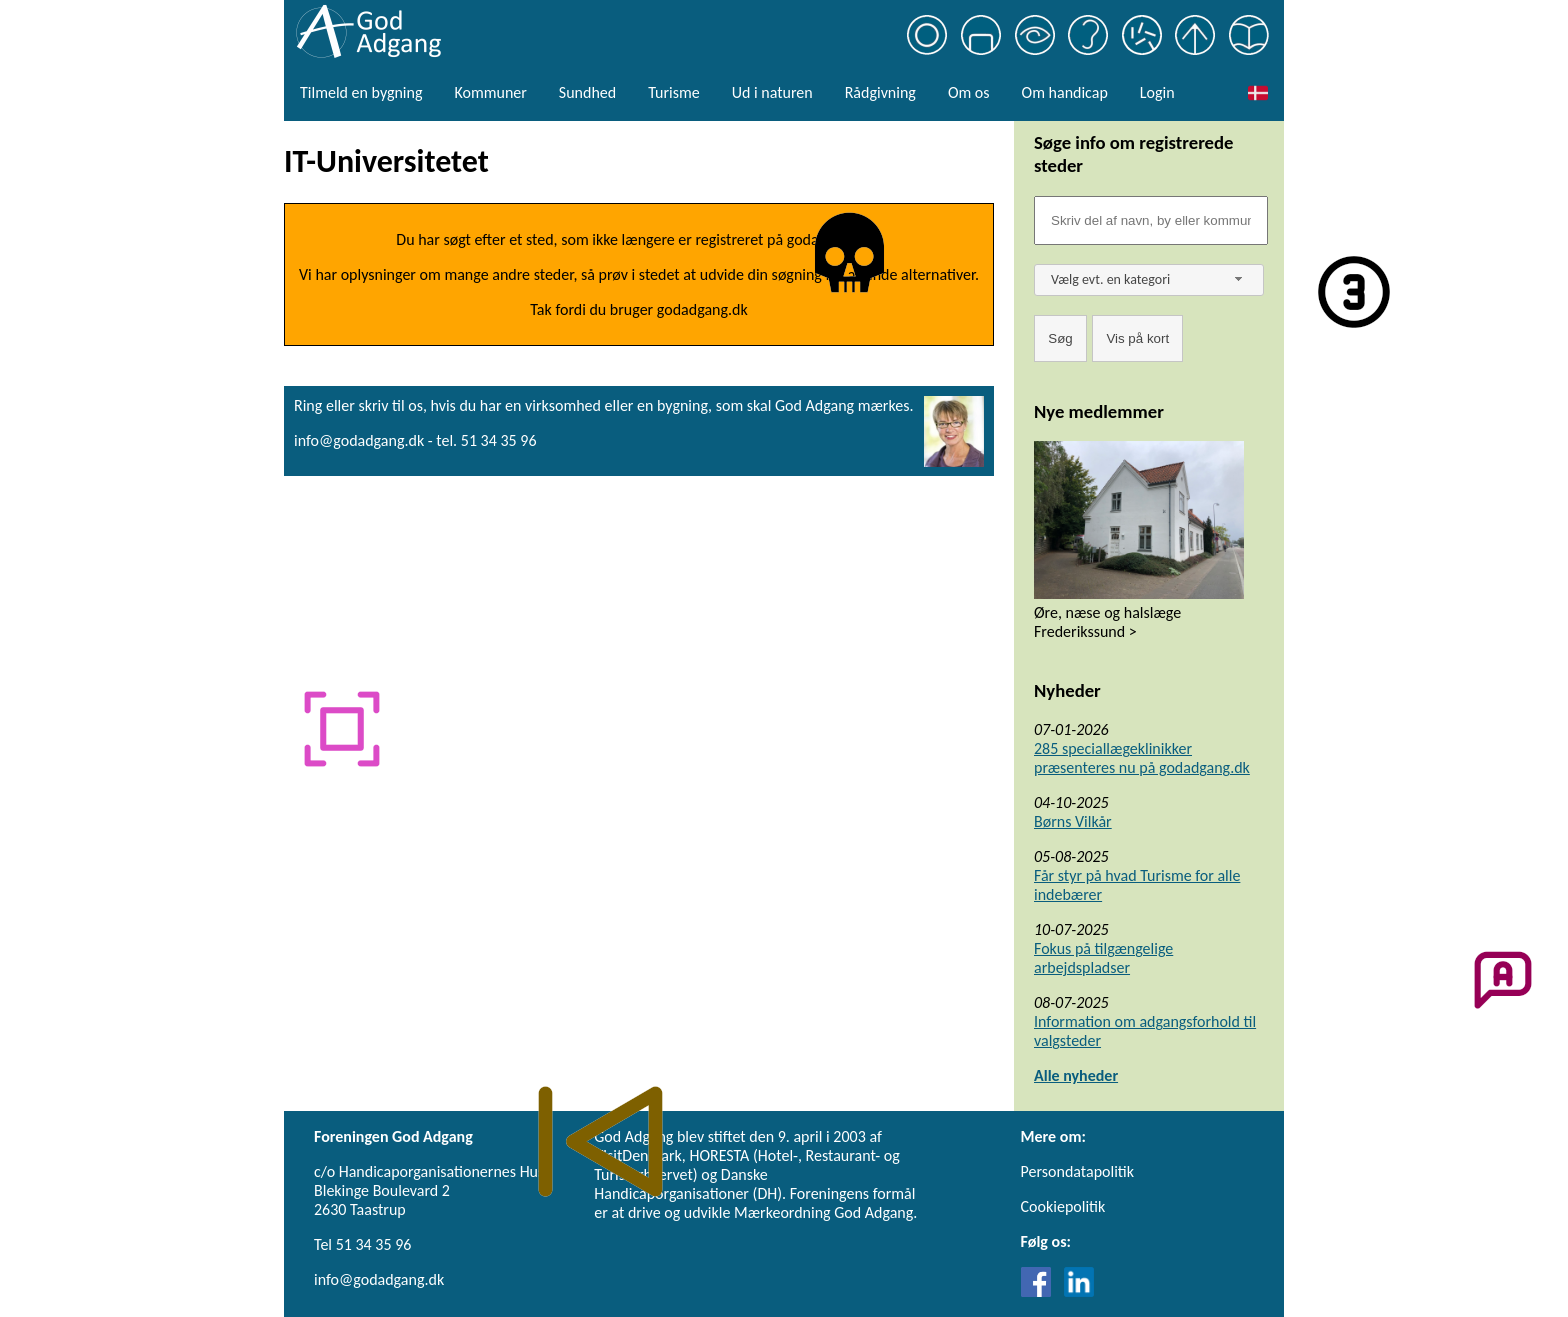 The image size is (1568, 1317). What do you see at coordinates (1354, 292) in the screenshot?
I see `step 3 in a multi-step process` at bounding box center [1354, 292].